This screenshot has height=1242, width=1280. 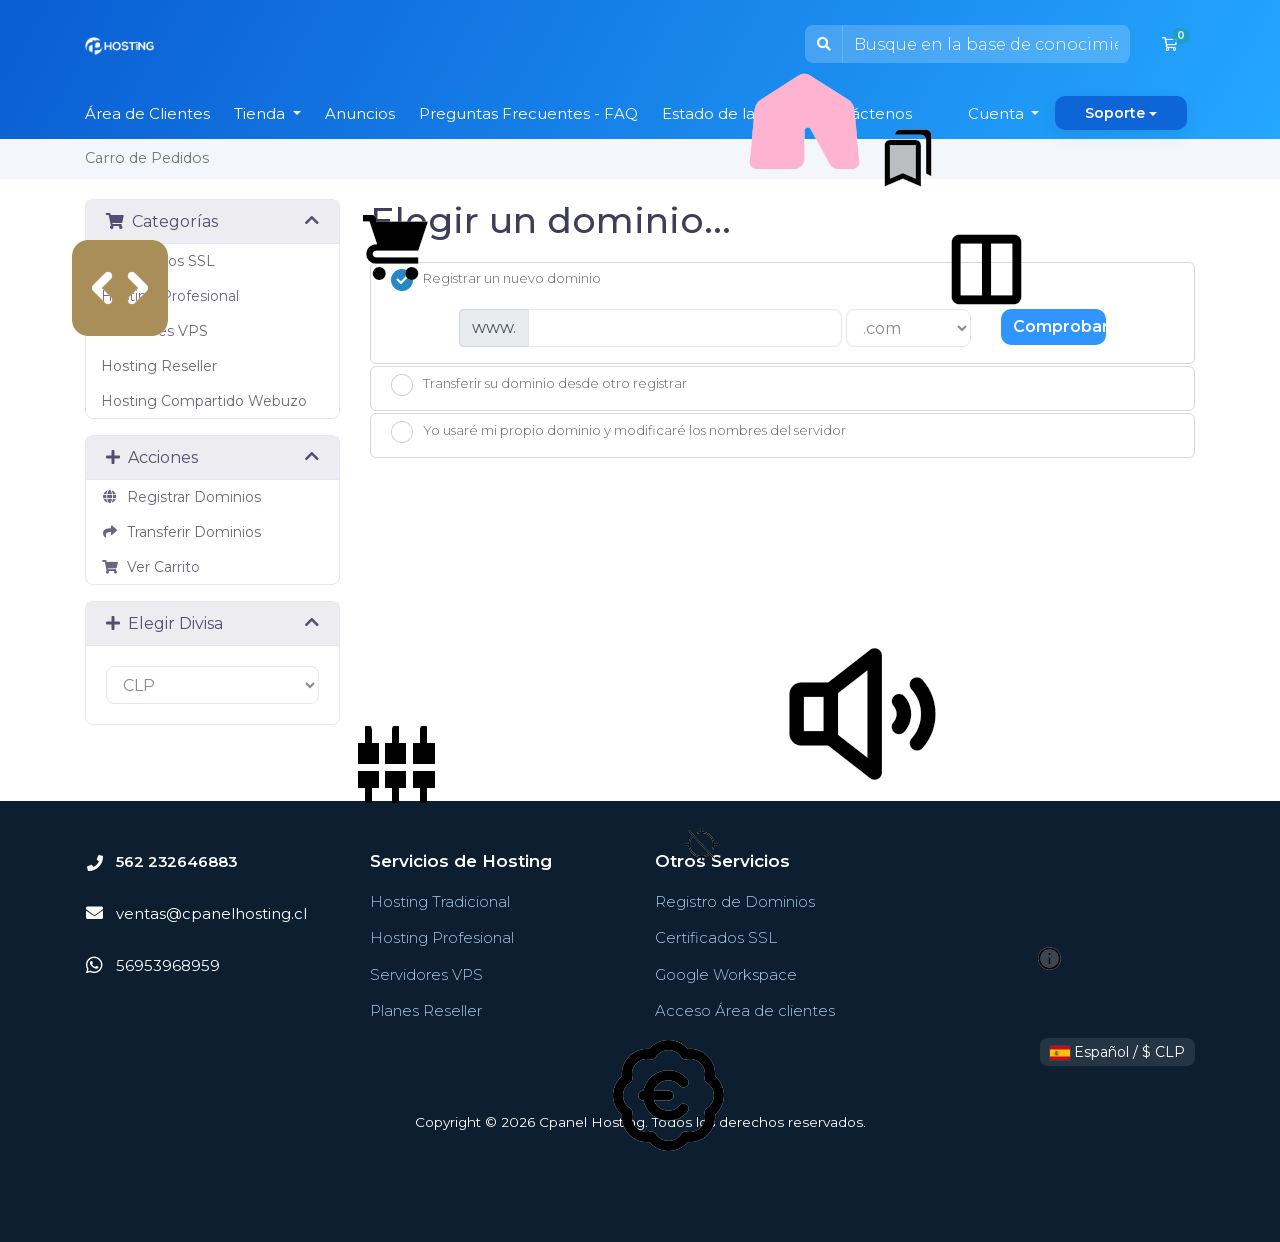 I want to click on indicates euro currency or pricing, so click(x=668, y=1095).